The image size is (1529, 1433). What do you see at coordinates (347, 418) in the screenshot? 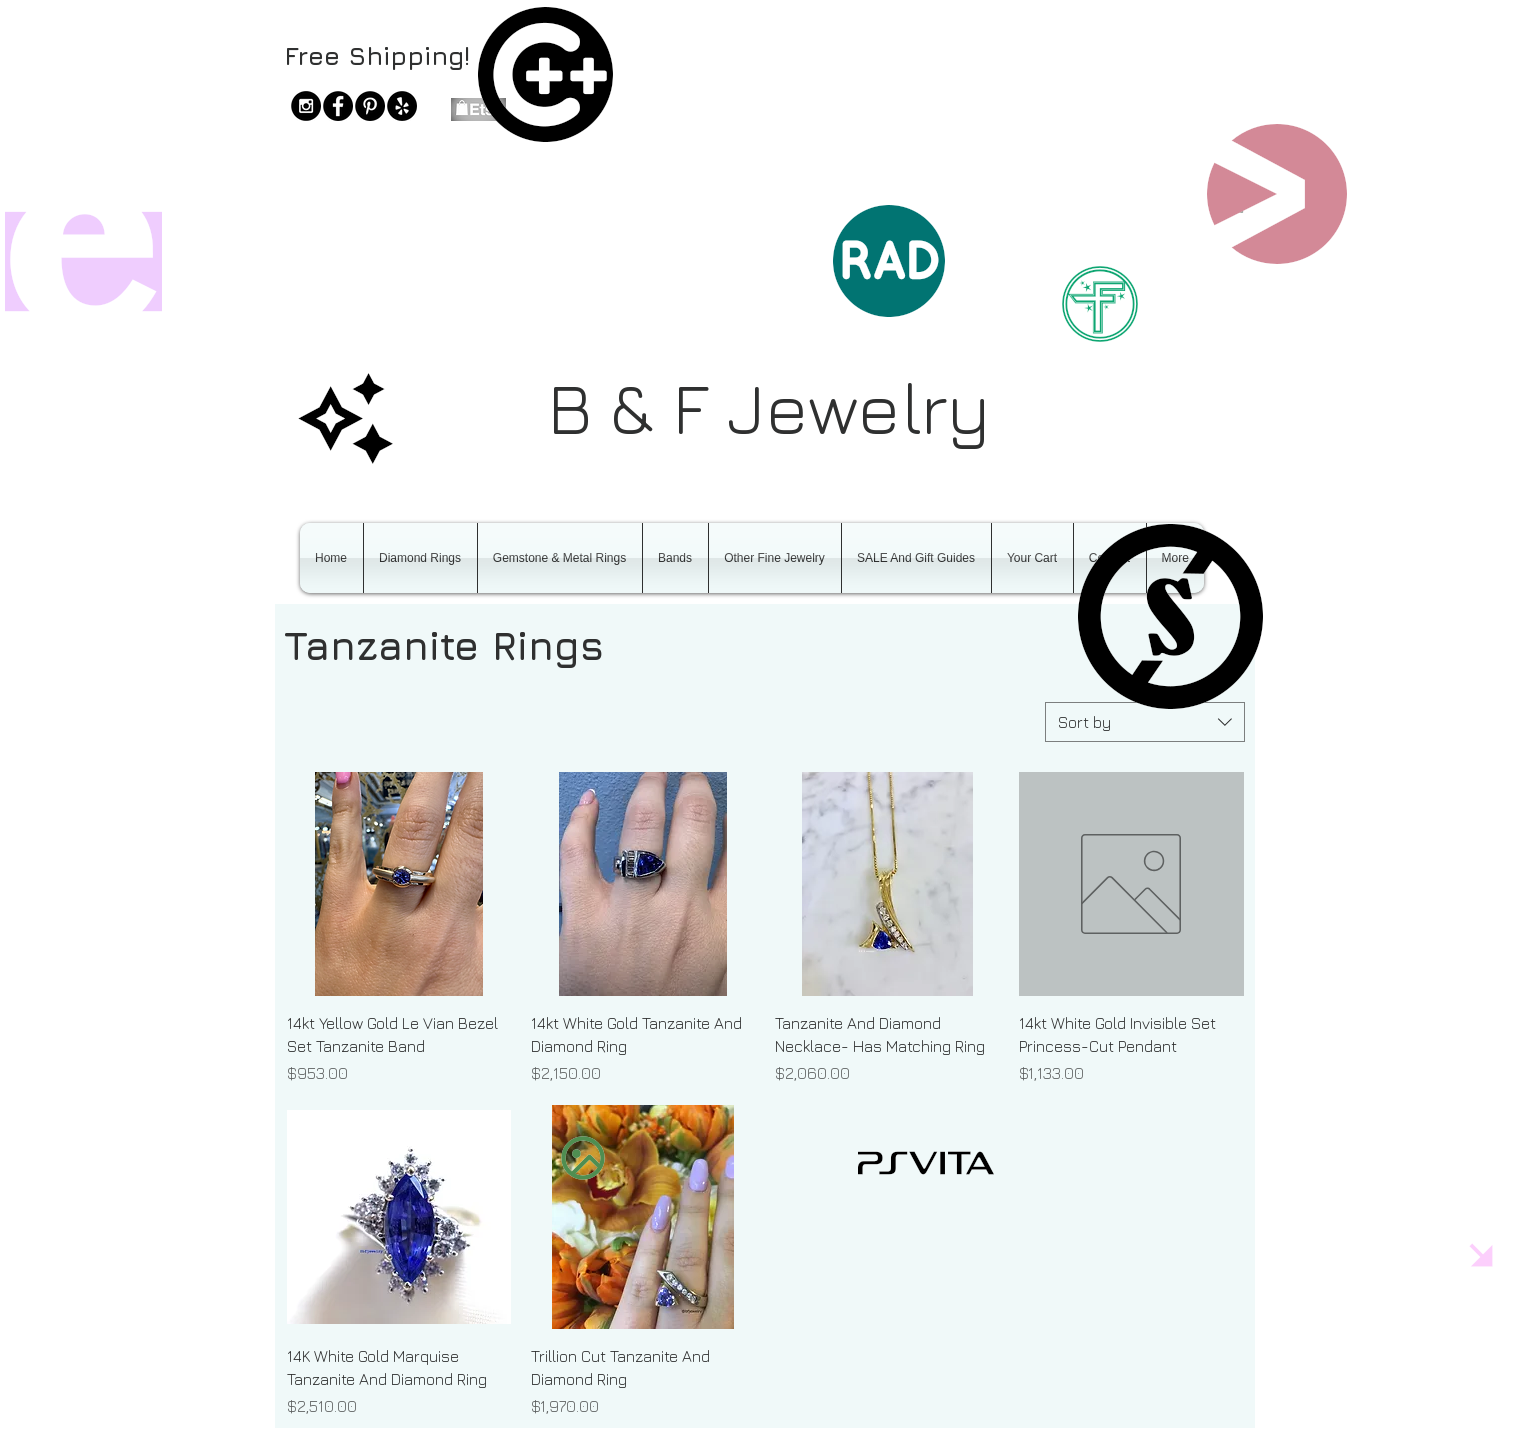
I see `indicates AI-generated or enhanced content` at bounding box center [347, 418].